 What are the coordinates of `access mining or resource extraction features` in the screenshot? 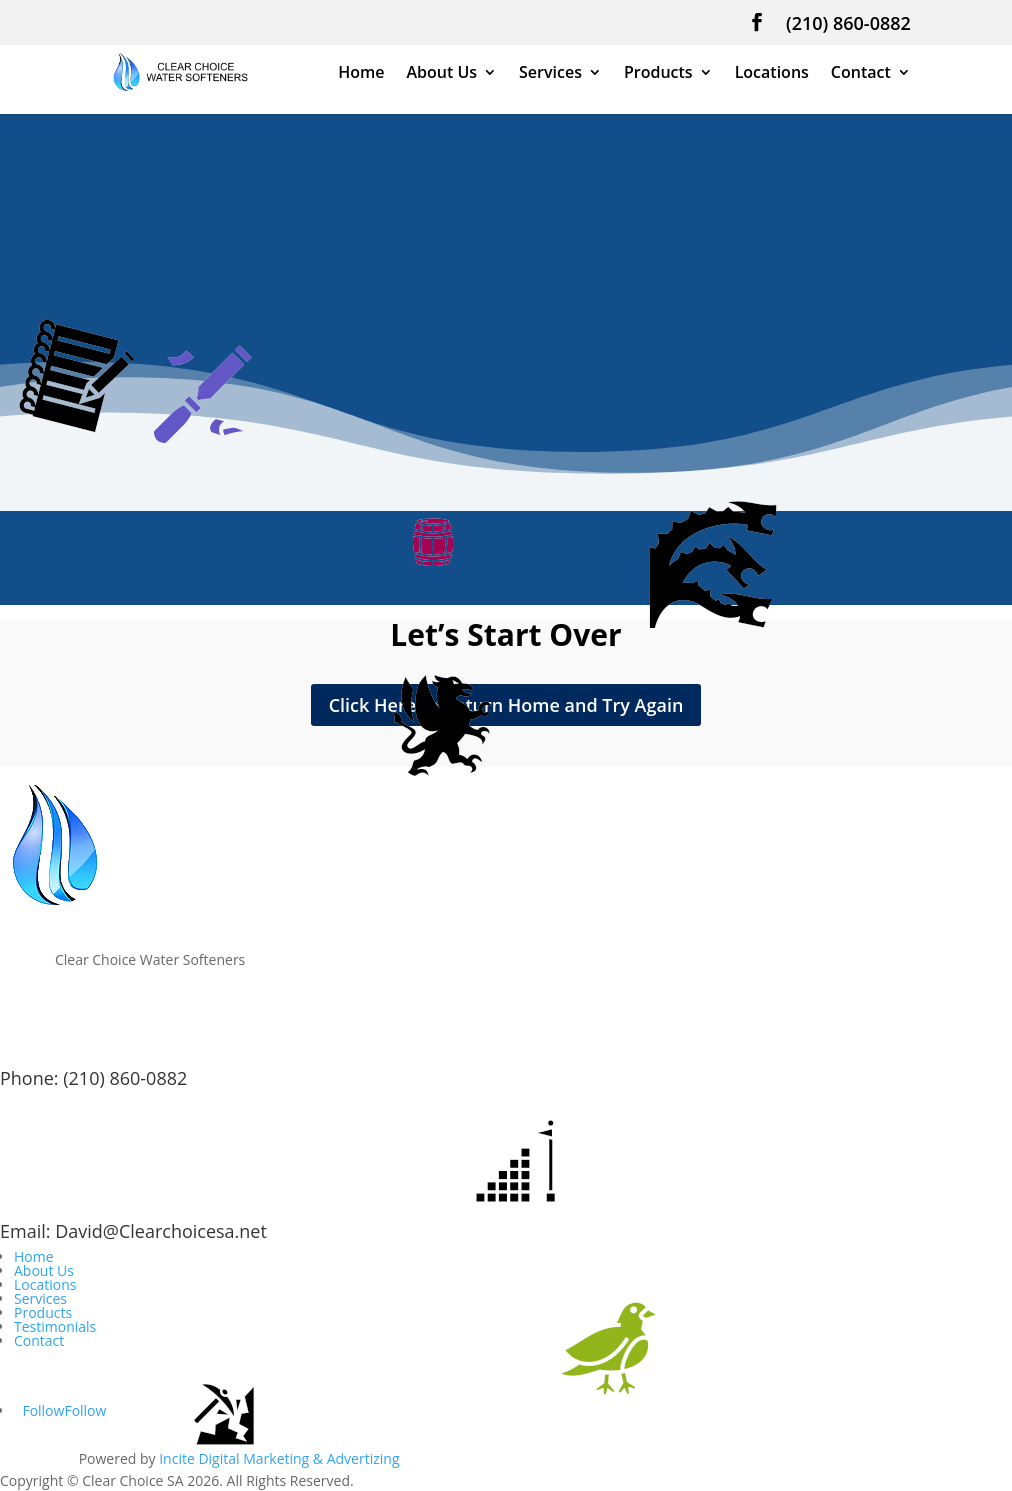 It's located at (223, 1414).